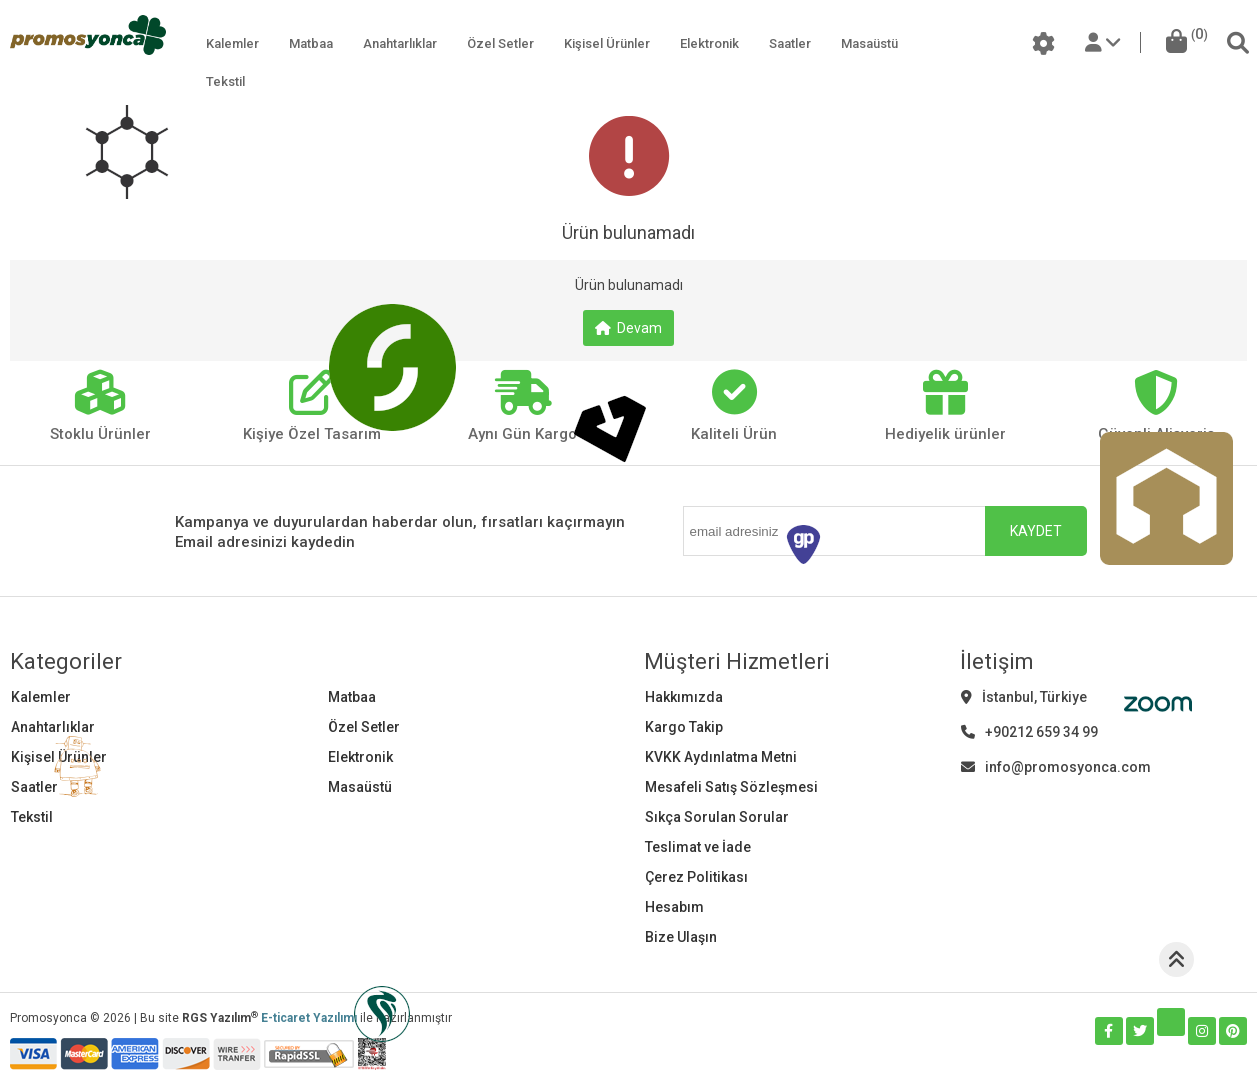  I want to click on visit instructables website or app, so click(77, 766).